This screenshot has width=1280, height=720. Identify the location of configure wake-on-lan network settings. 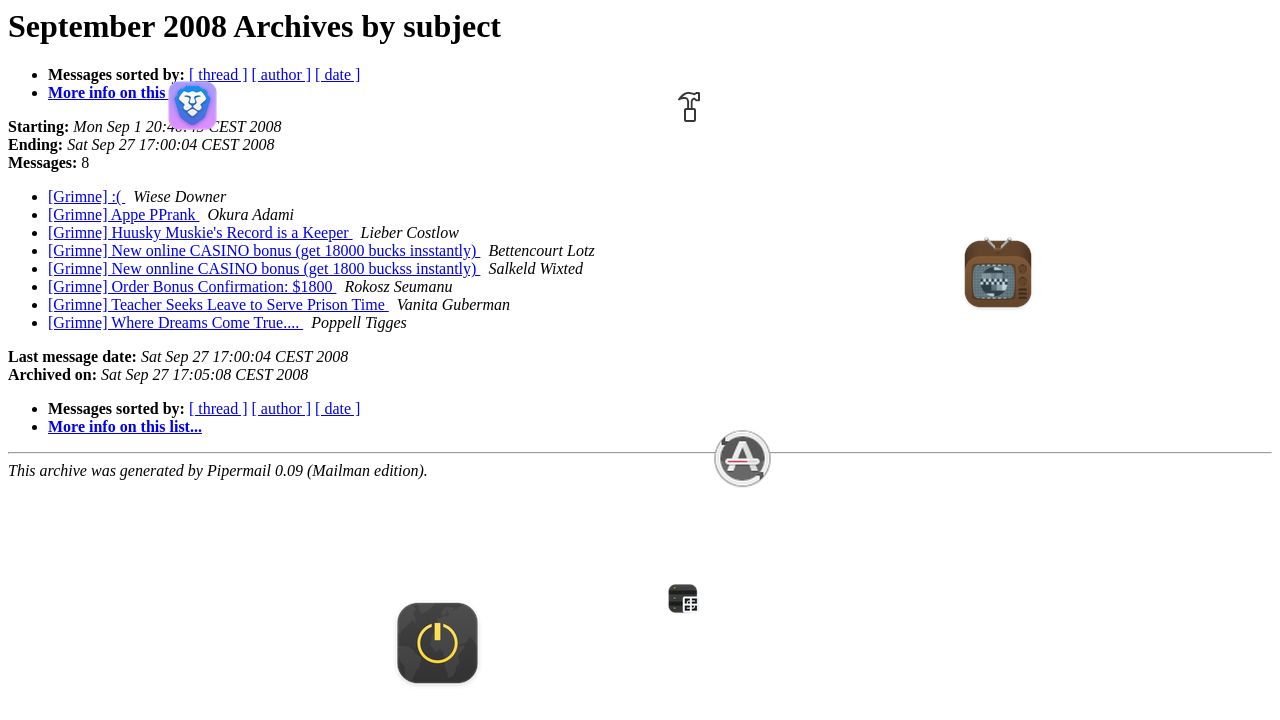
(437, 644).